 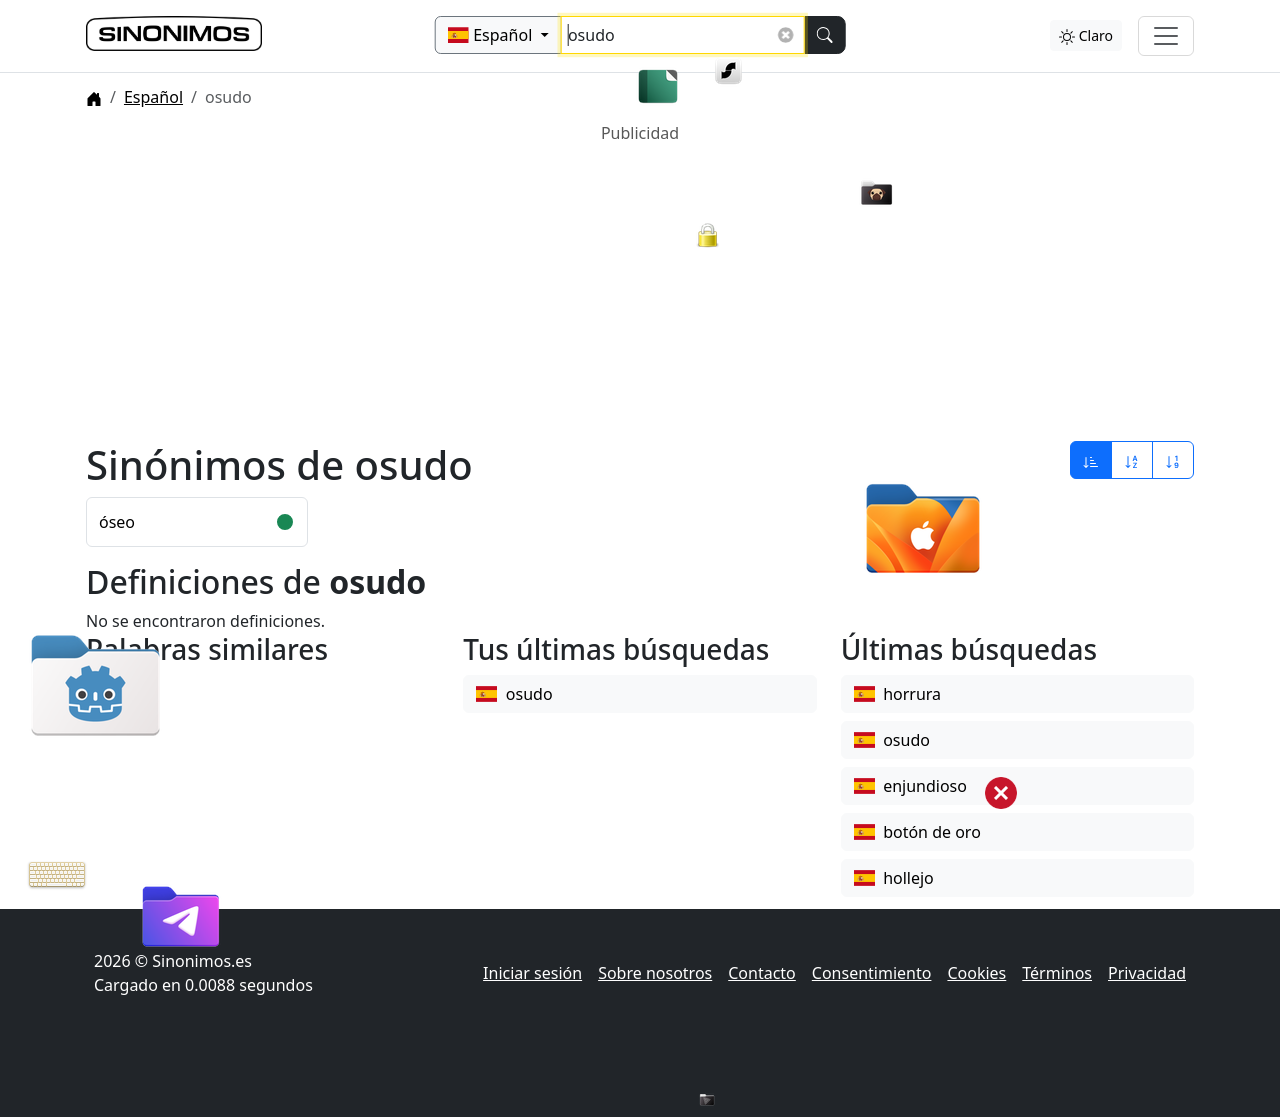 I want to click on change your desktop wallpaper, so click(x=658, y=85).